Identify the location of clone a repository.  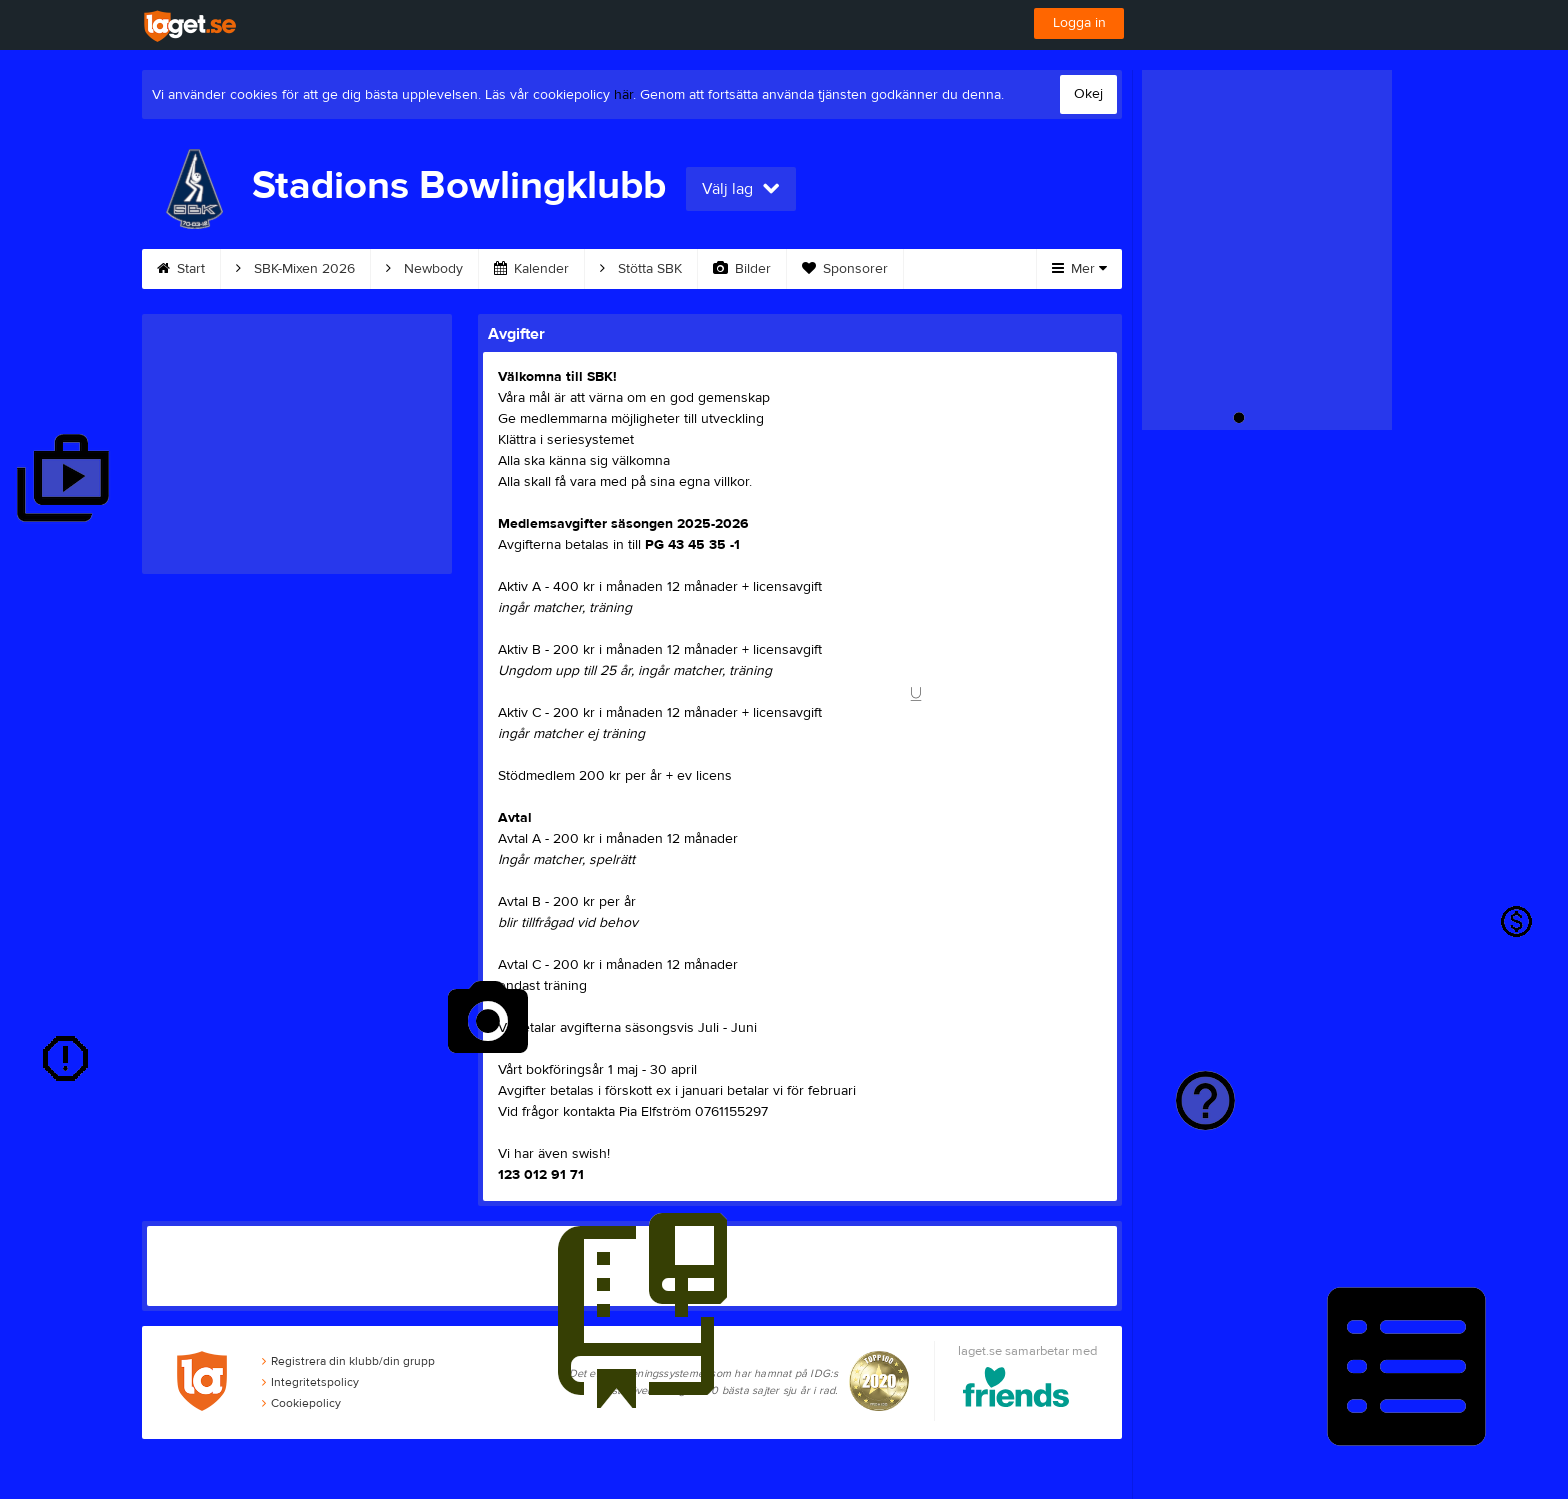
(636, 1304).